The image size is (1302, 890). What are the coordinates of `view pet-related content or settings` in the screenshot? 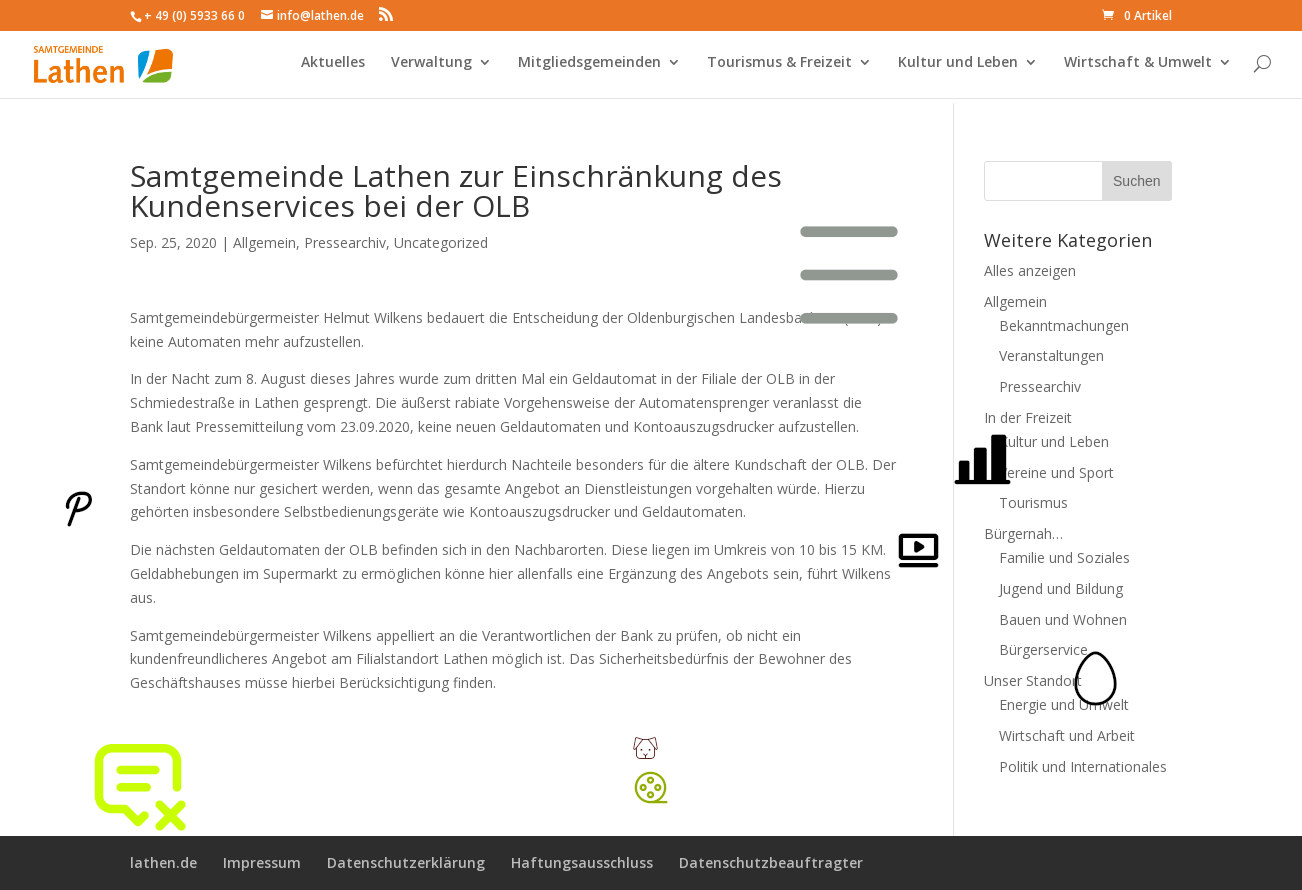 It's located at (645, 748).